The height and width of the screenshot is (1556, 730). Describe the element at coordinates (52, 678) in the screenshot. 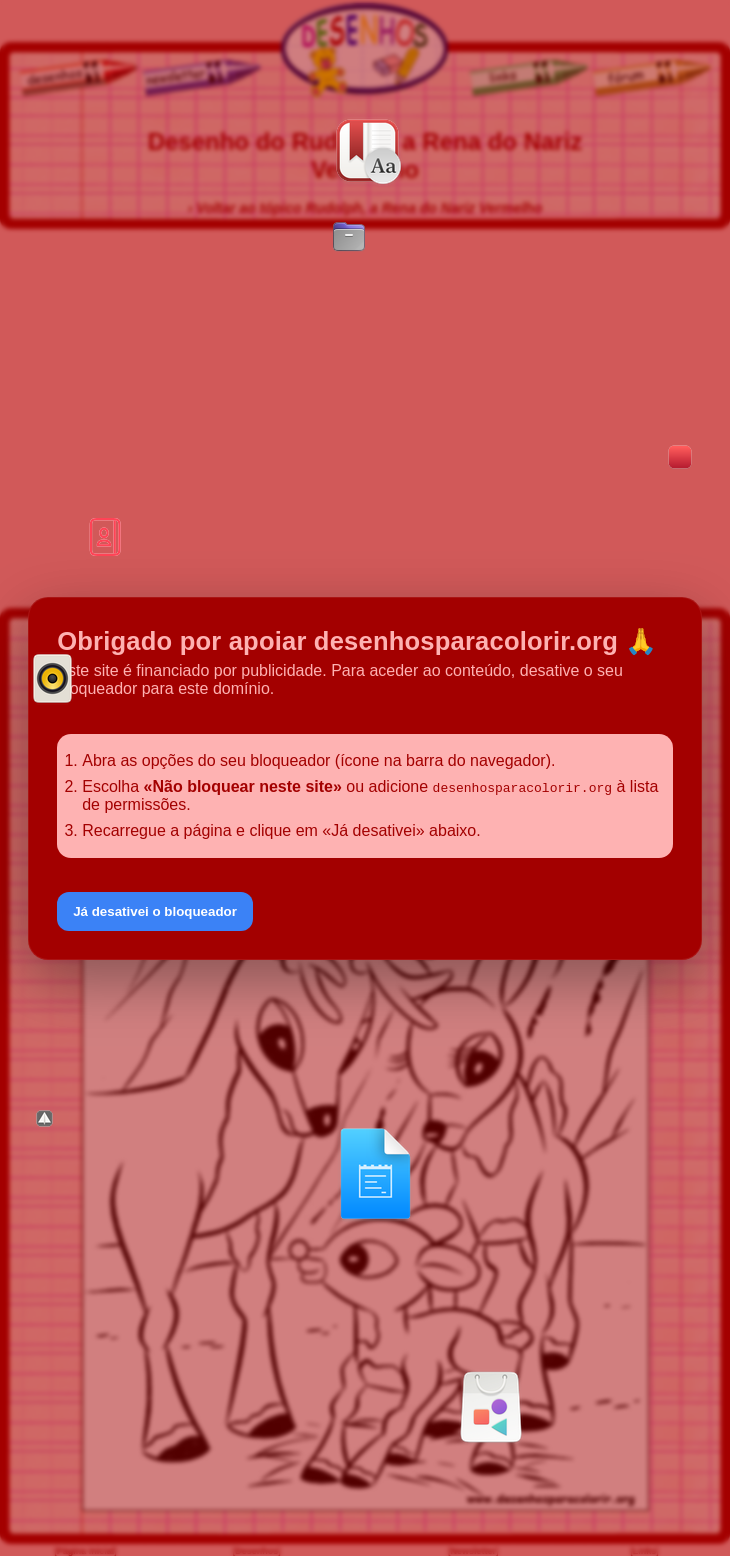

I see `open Rhythmbox music player` at that location.